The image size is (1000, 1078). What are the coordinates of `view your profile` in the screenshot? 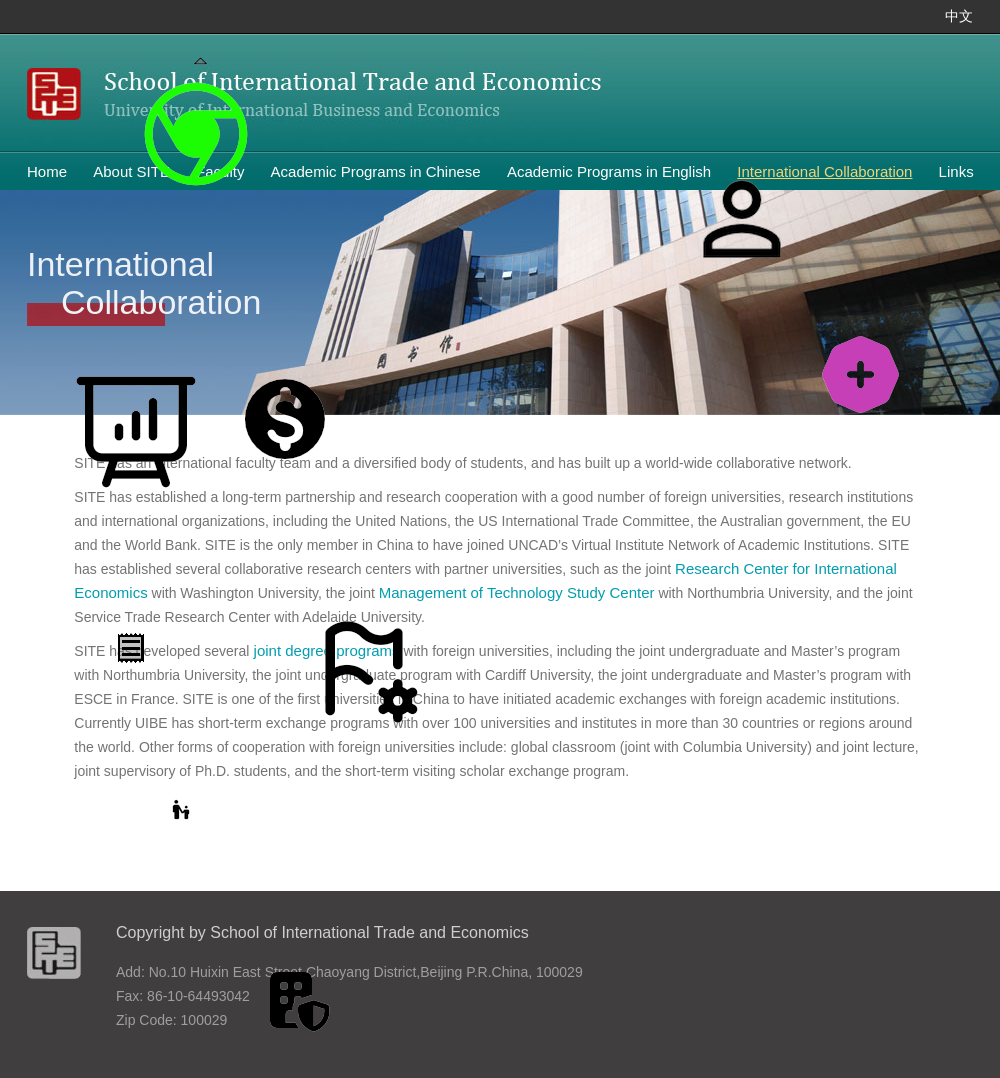 It's located at (742, 219).